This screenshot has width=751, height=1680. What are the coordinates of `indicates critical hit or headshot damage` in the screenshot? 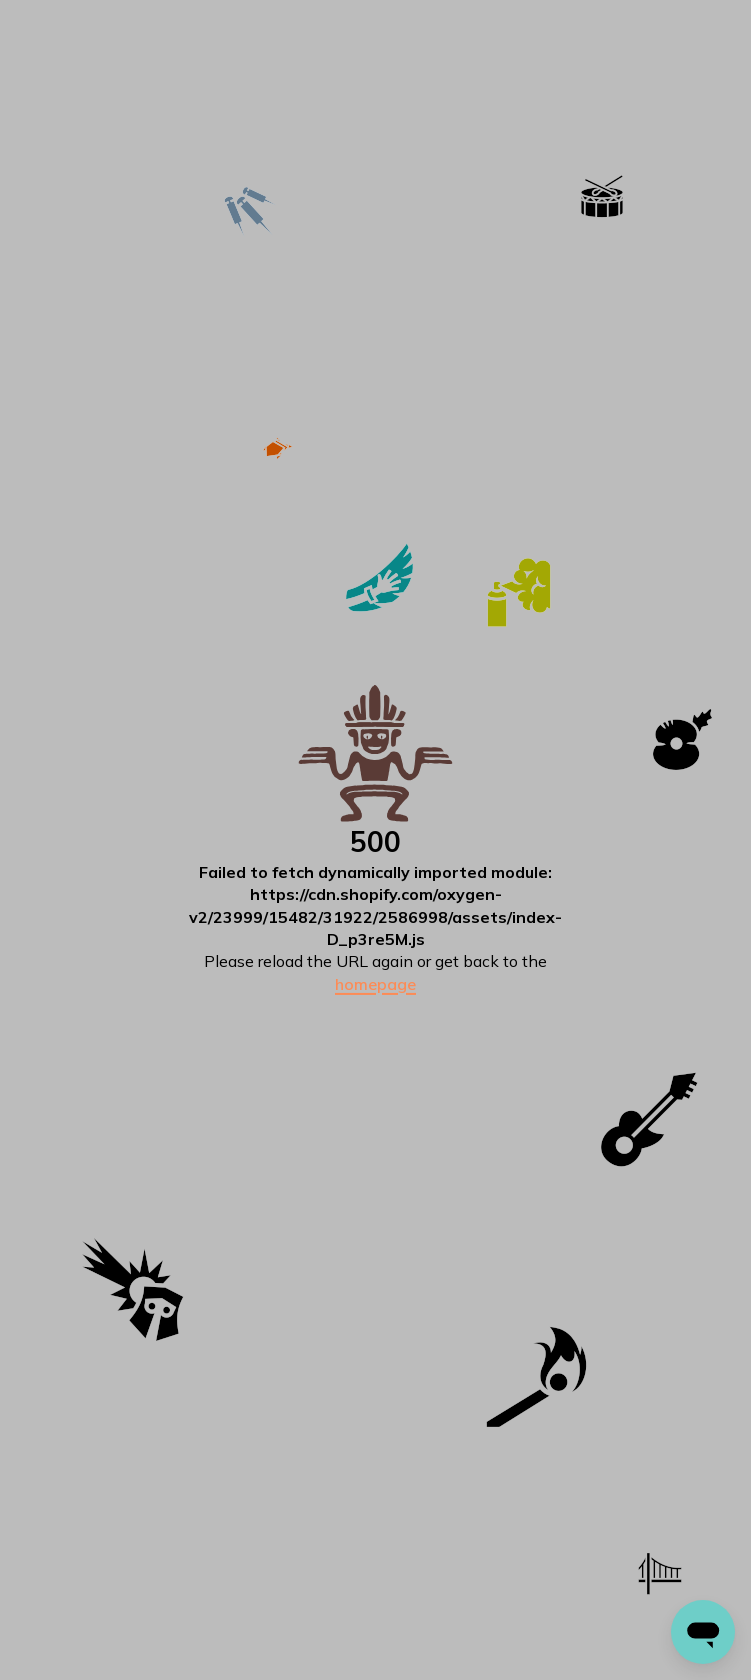 It's located at (133, 1289).